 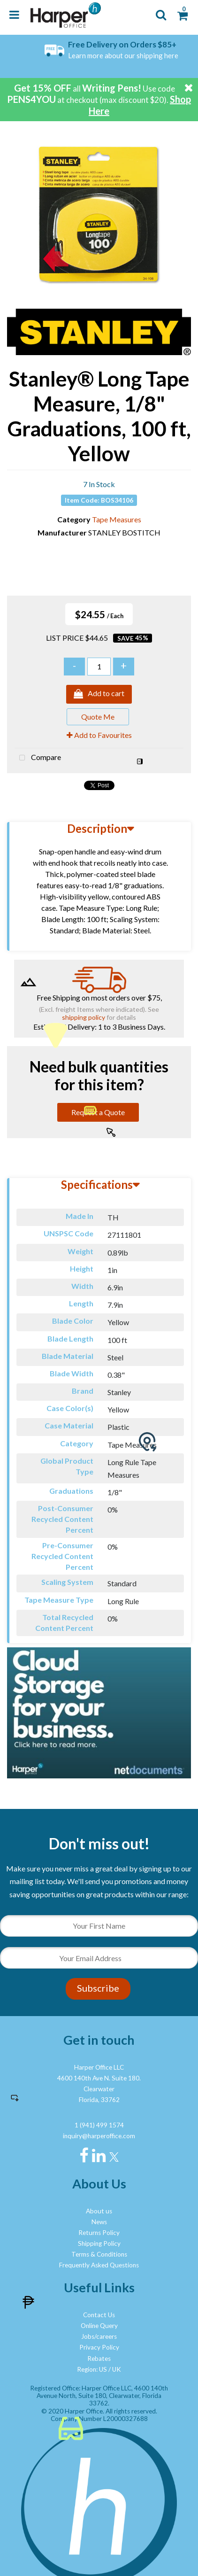 I want to click on enable fast or instant location tracking, so click(x=147, y=1441).